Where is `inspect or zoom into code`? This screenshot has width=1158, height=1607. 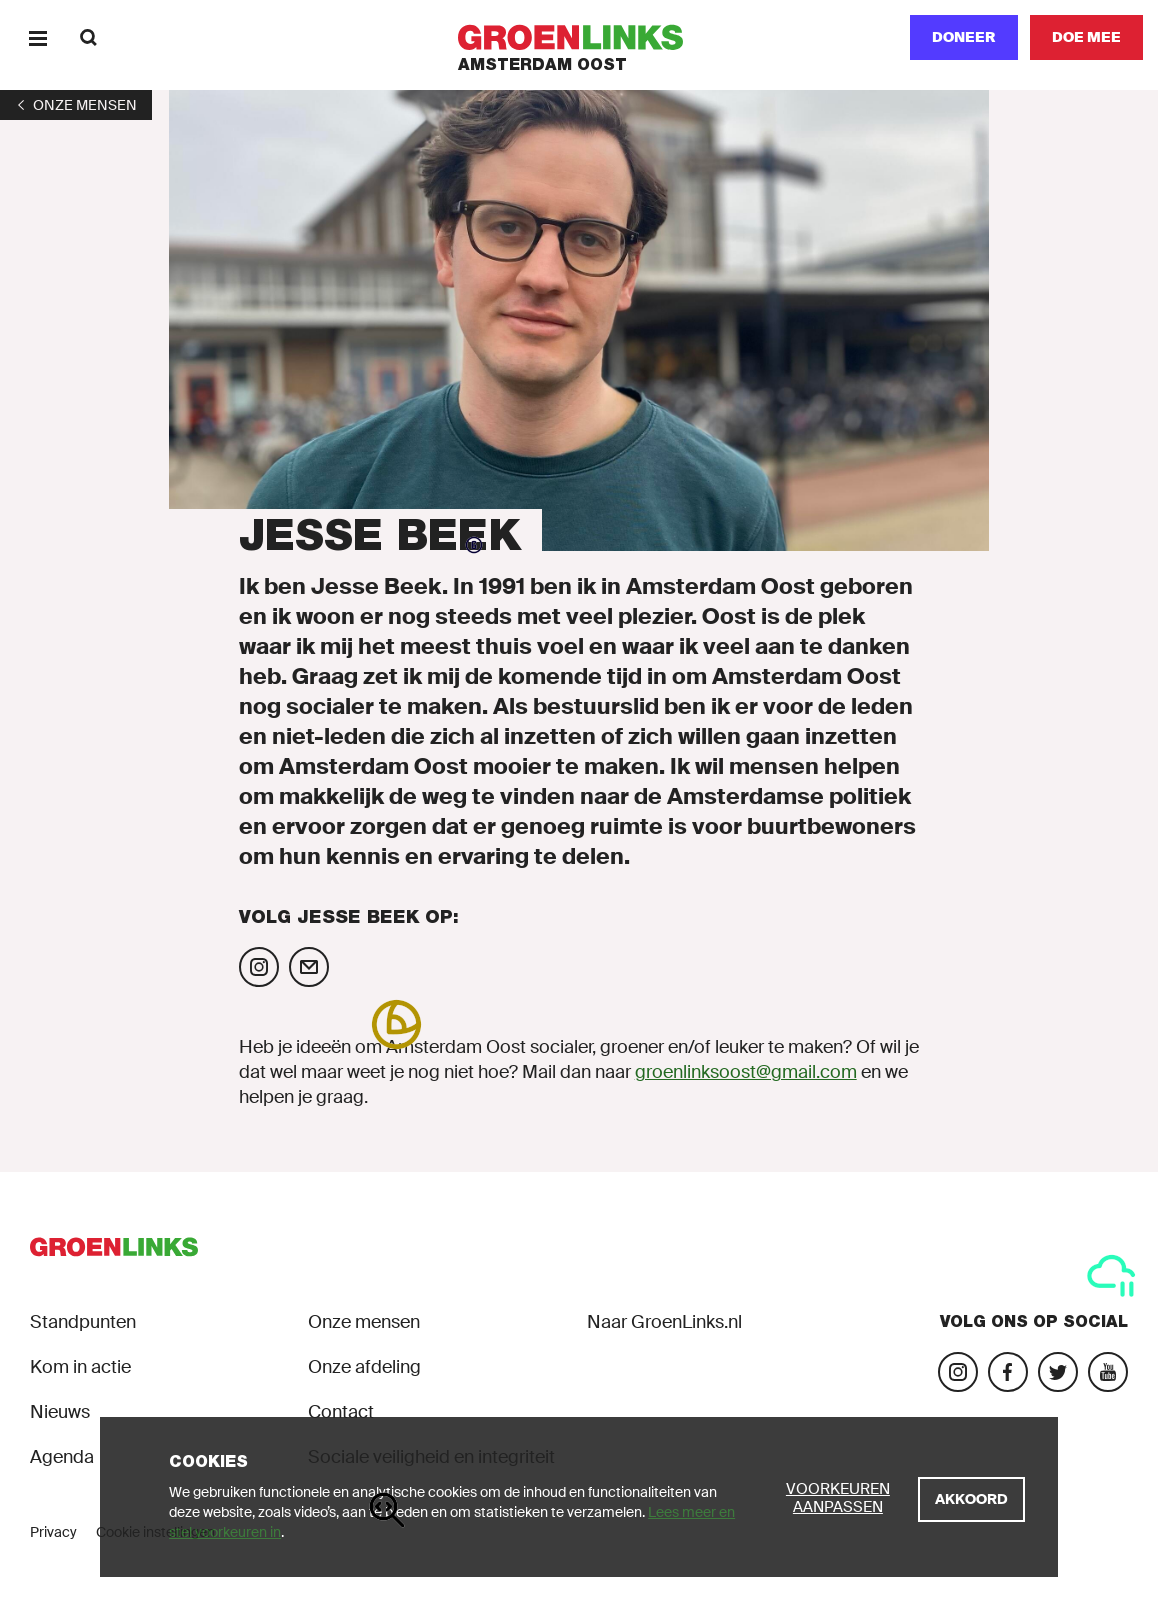 inspect or zoom into code is located at coordinates (387, 1510).